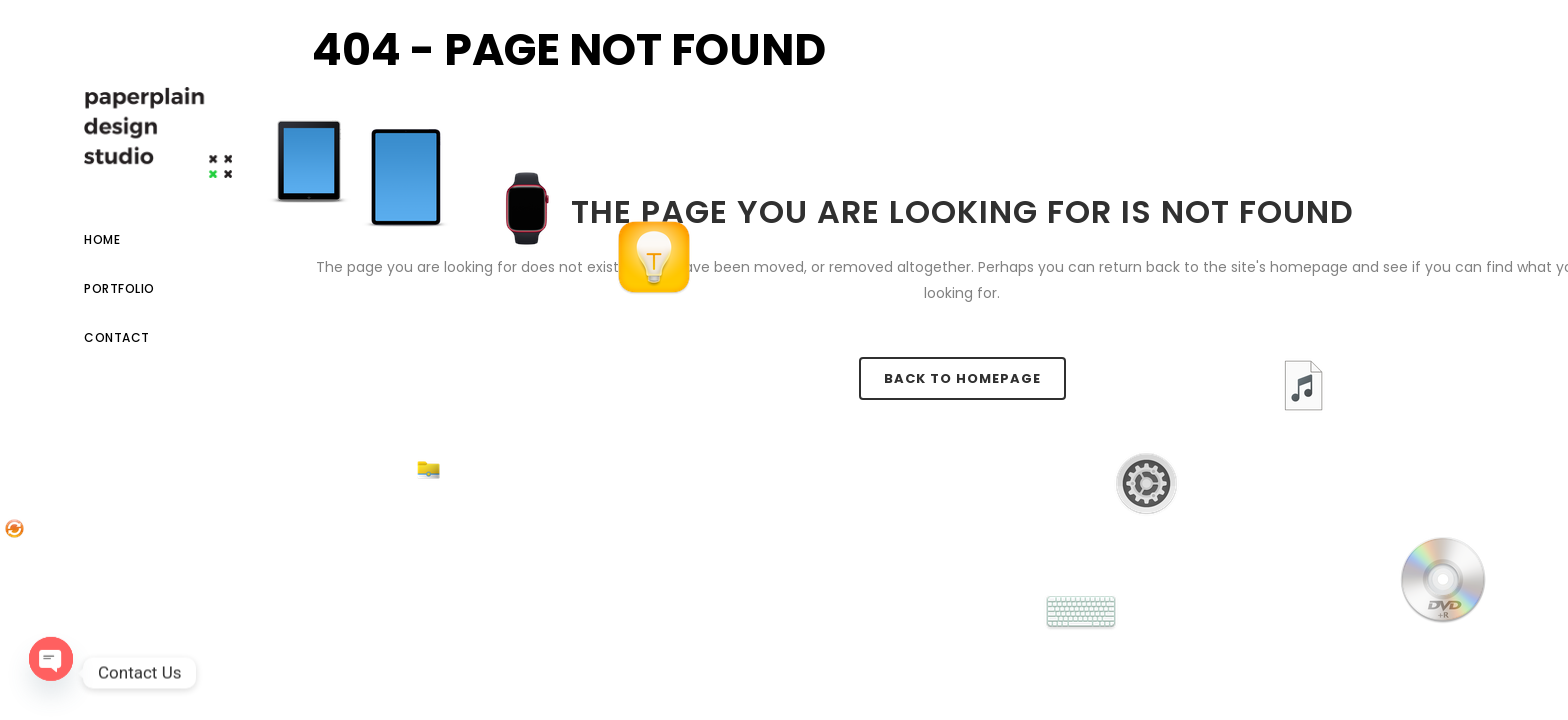 This screenshot has width=1568, height=720. I want to click on bluetooth keyboard connected successfully, so click(1081, 612).